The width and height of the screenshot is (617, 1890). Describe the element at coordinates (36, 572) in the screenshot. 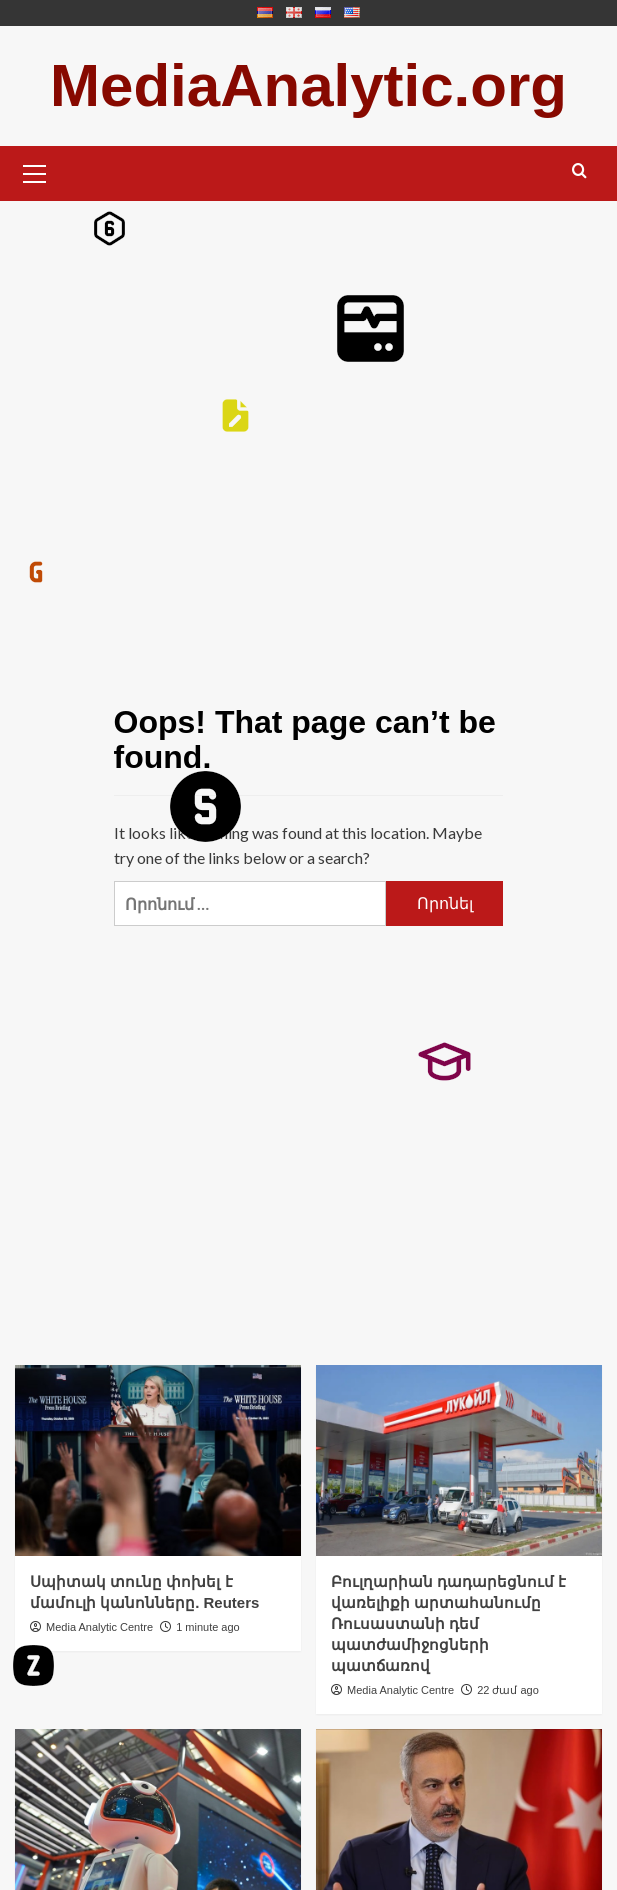

I see `indicates GPRS/2G network connection` at that location.